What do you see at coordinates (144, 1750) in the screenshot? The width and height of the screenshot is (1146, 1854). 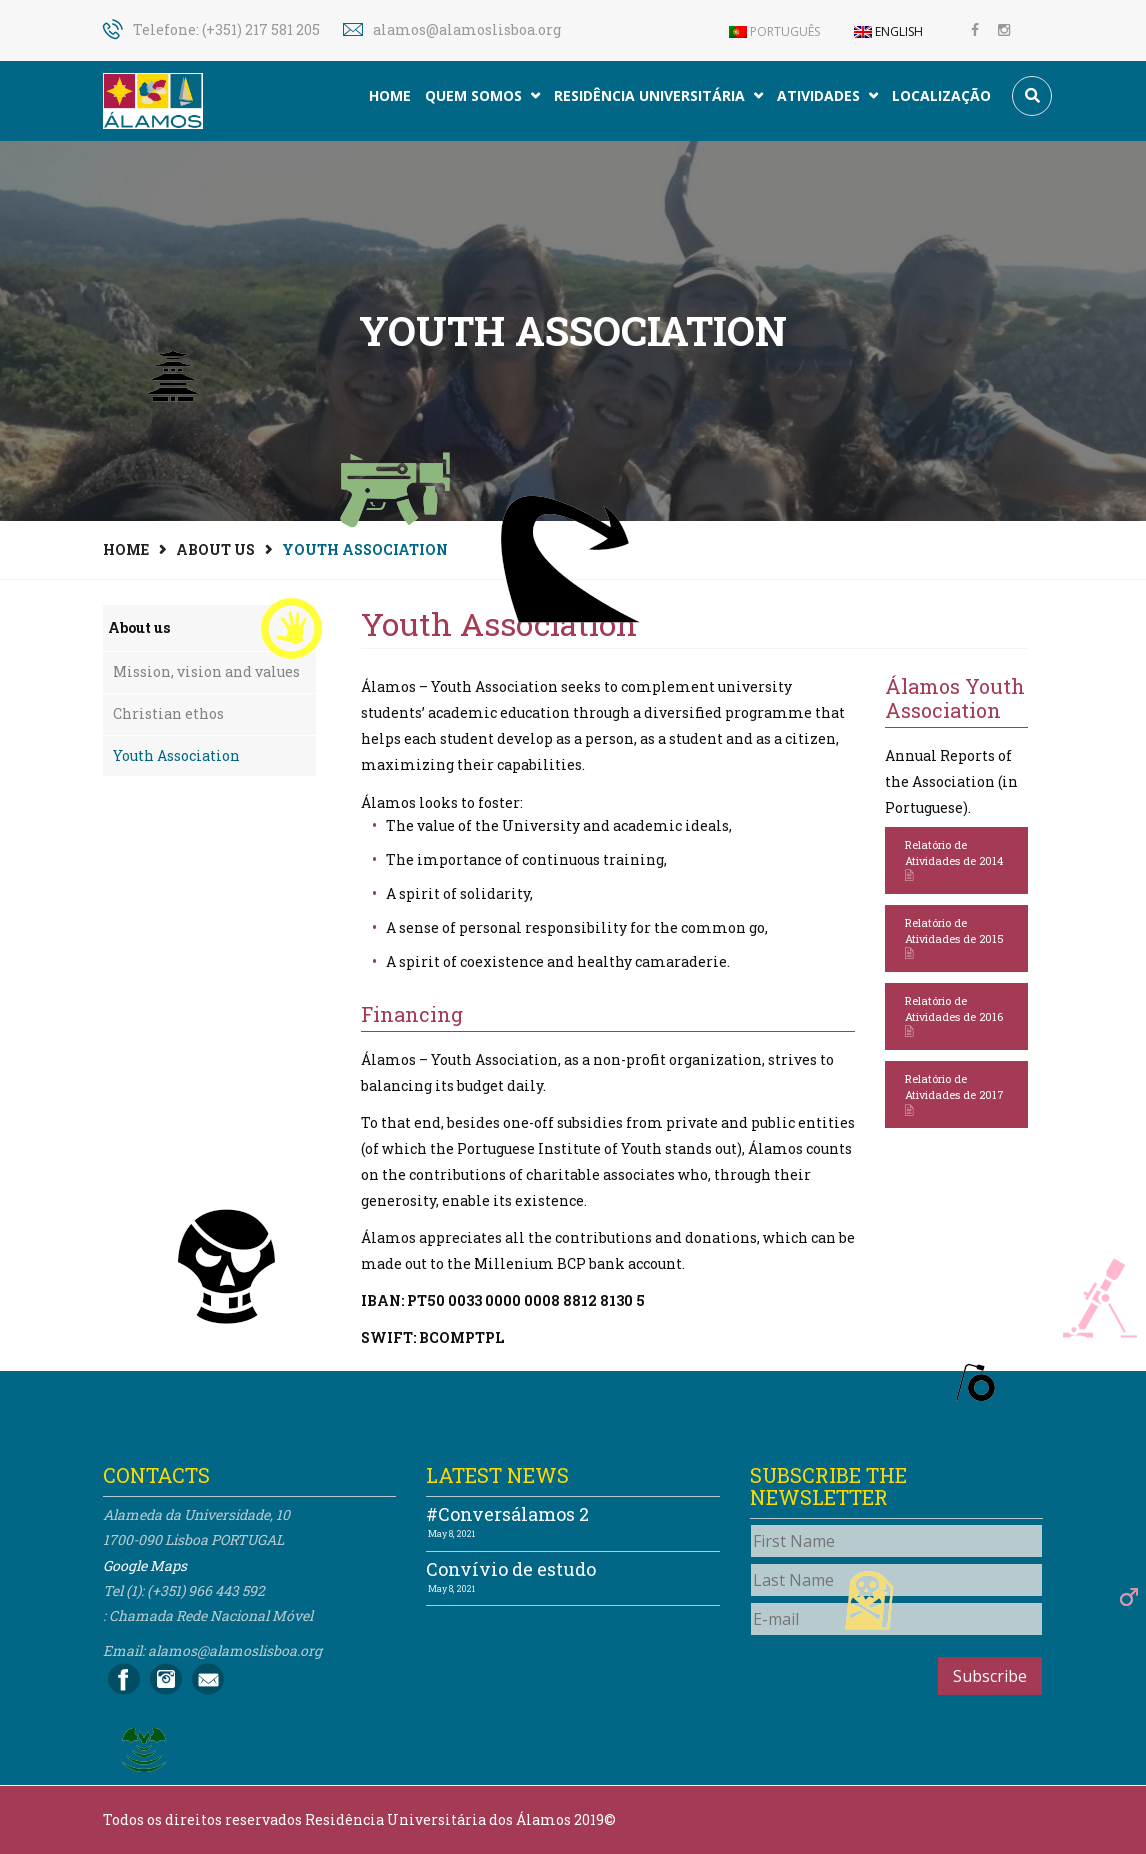 I see `activate sonic attack ability` at bounding box center [144, 1750].